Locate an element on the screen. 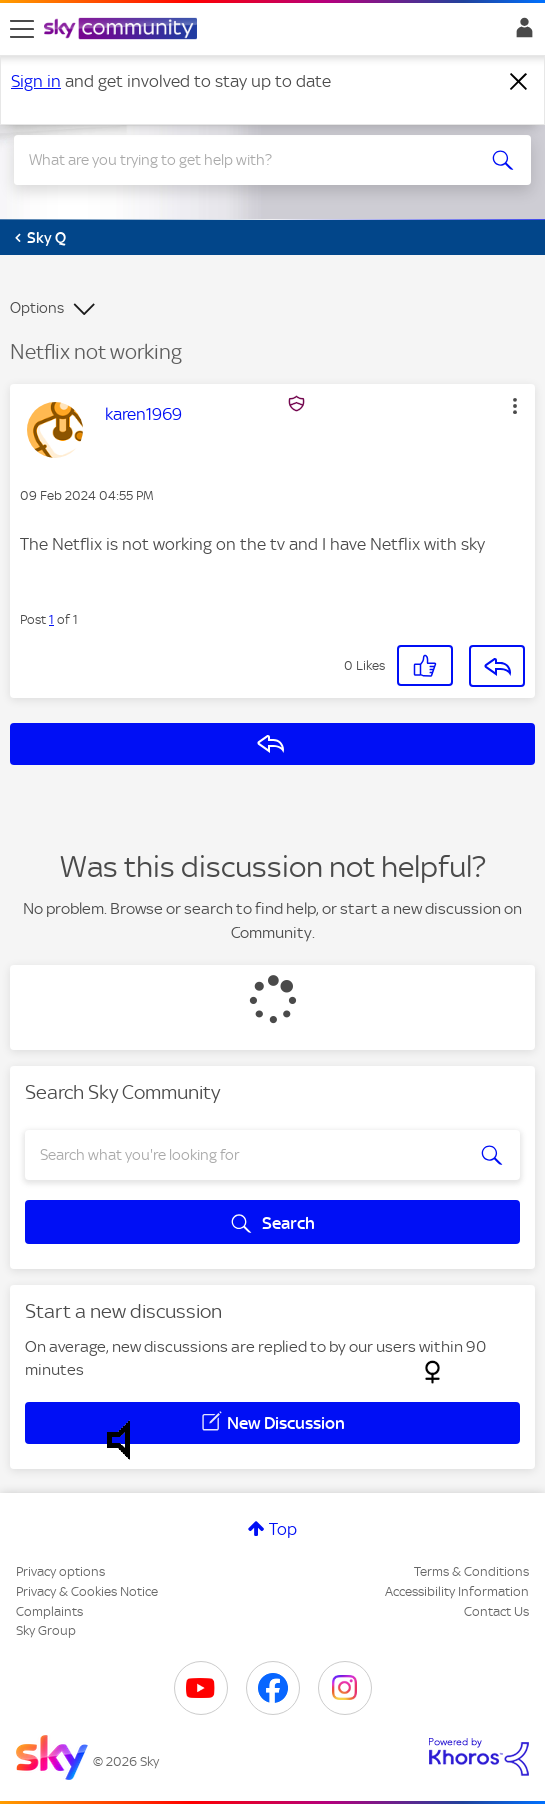  select femme gender identity is located at coordinates (432, 1371).